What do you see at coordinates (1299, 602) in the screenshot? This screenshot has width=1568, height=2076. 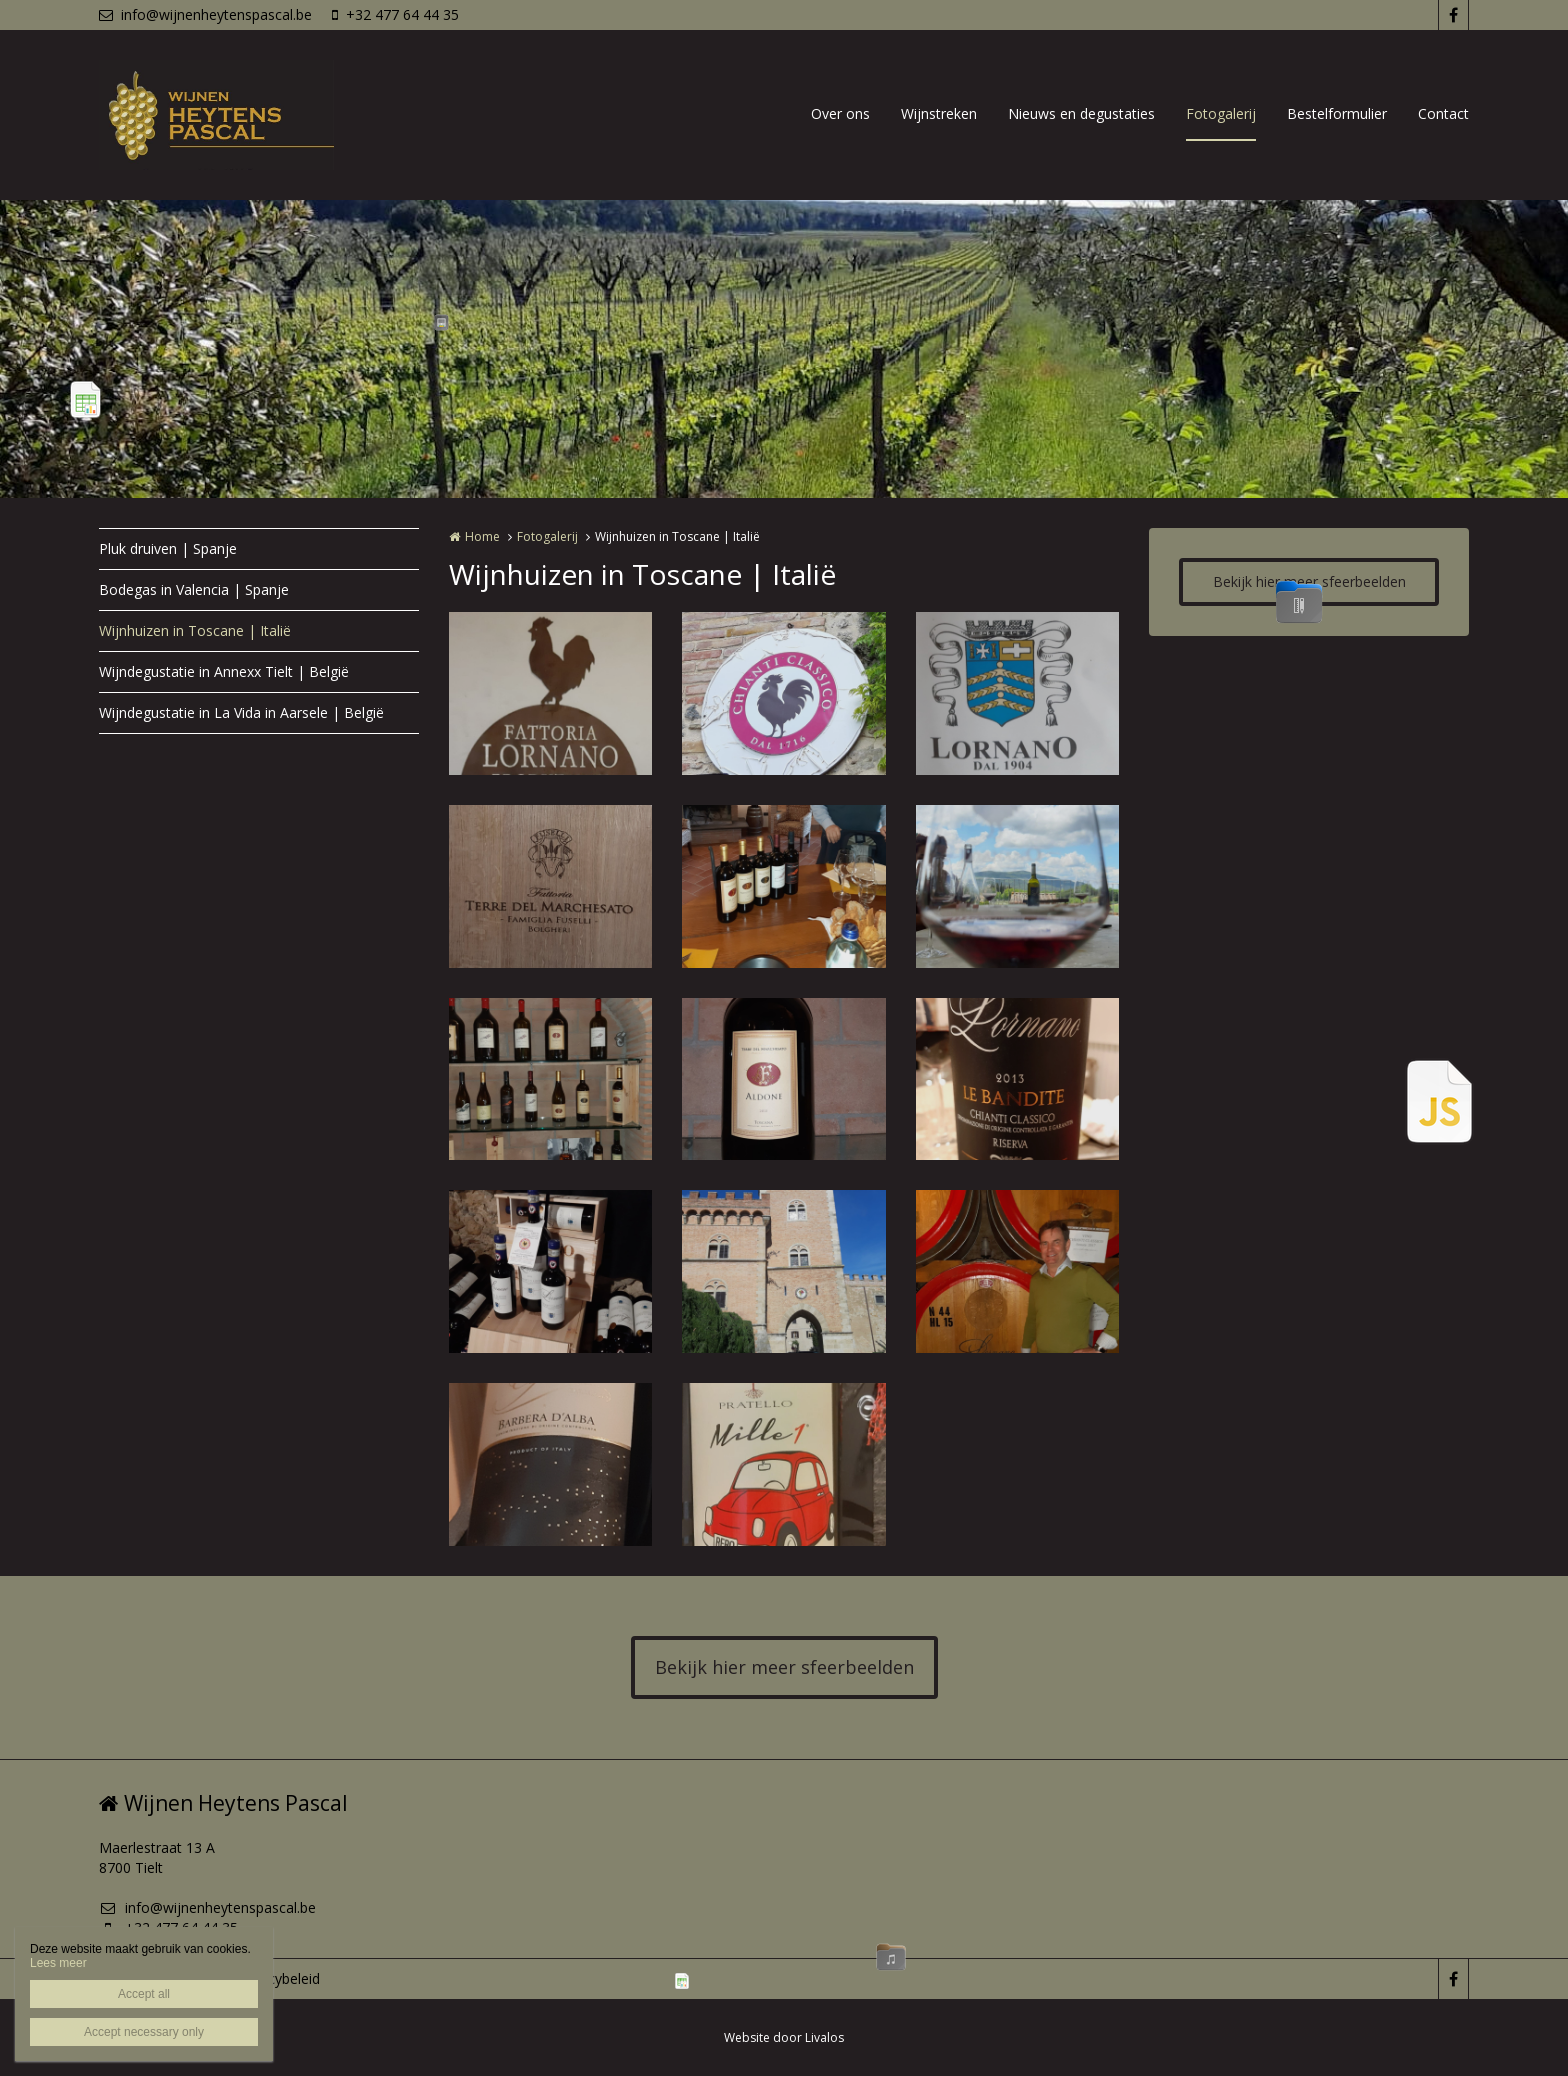 I see `access your templates folder` at bounding box center [1299, 602].